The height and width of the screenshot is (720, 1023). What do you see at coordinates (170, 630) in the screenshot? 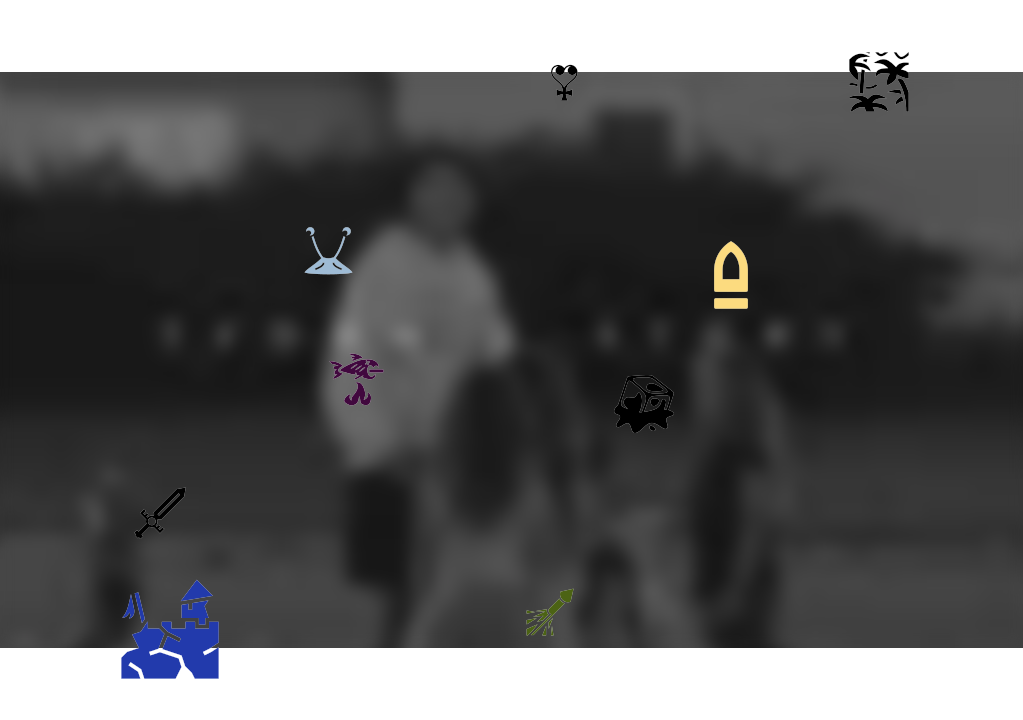
I see `indicates a destroyed or damaged structure in a game` at bounding box center [170, 630].